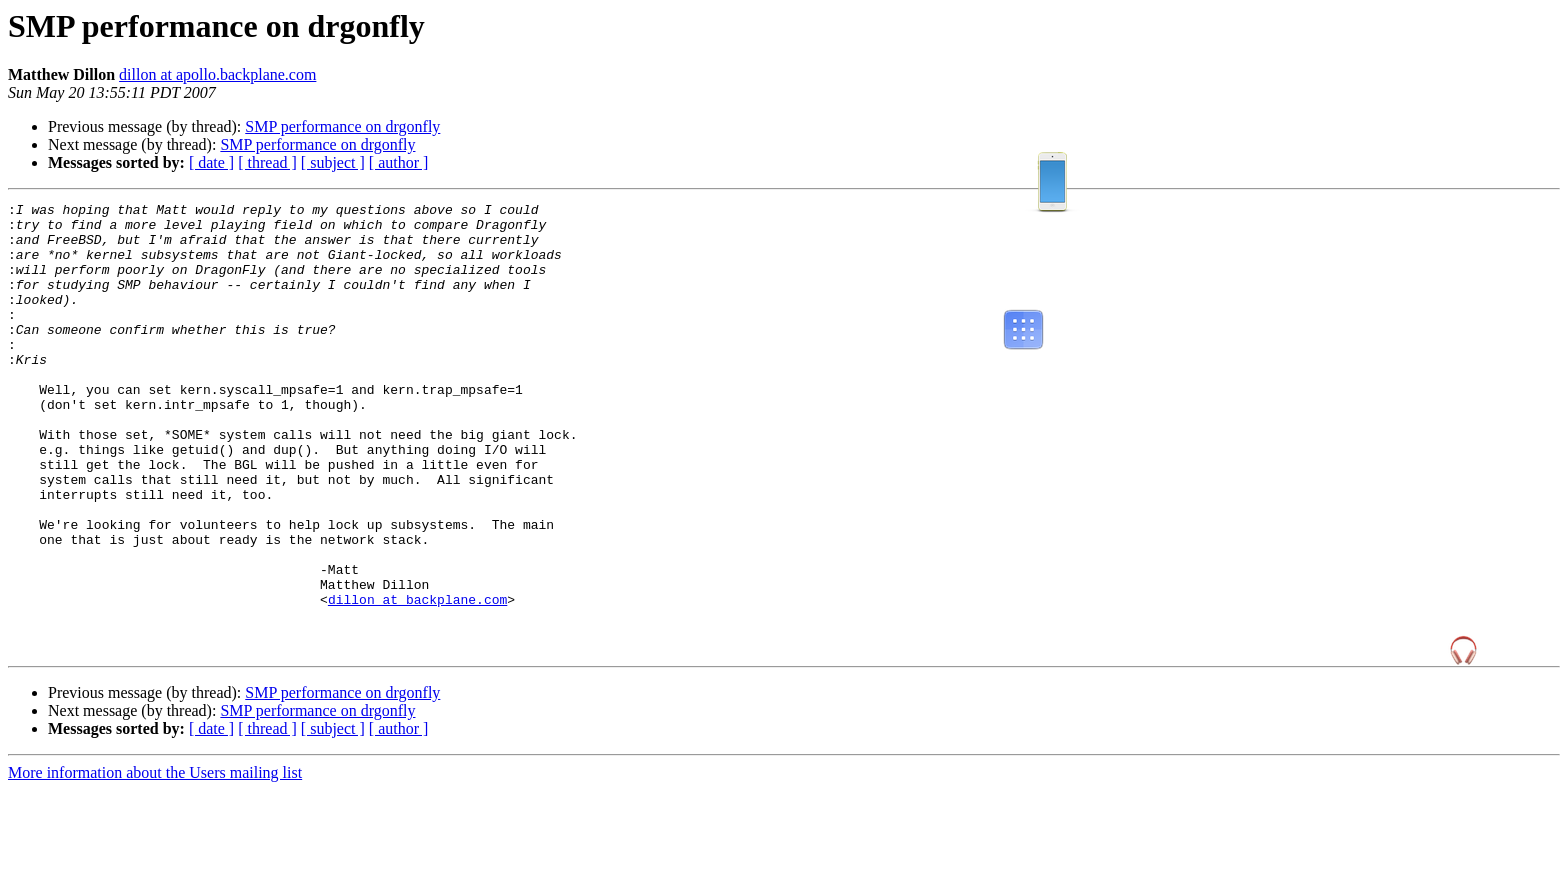 This screenshot has width=1568, height=880. Describe the element at coordinates (1052, 182) in the screenshot. I see `iPod Touch device connected to your computer` at that location.